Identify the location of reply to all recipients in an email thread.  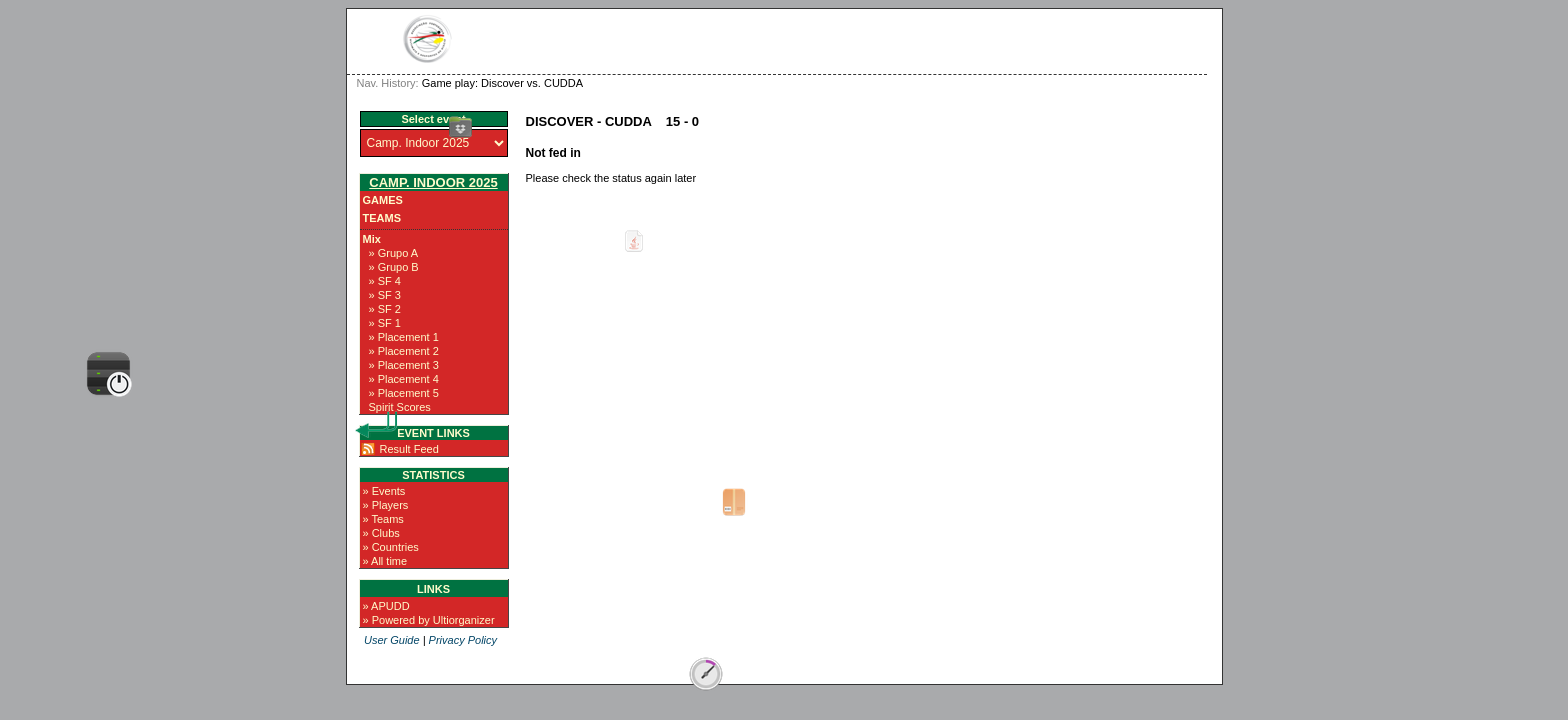
(375, 421).